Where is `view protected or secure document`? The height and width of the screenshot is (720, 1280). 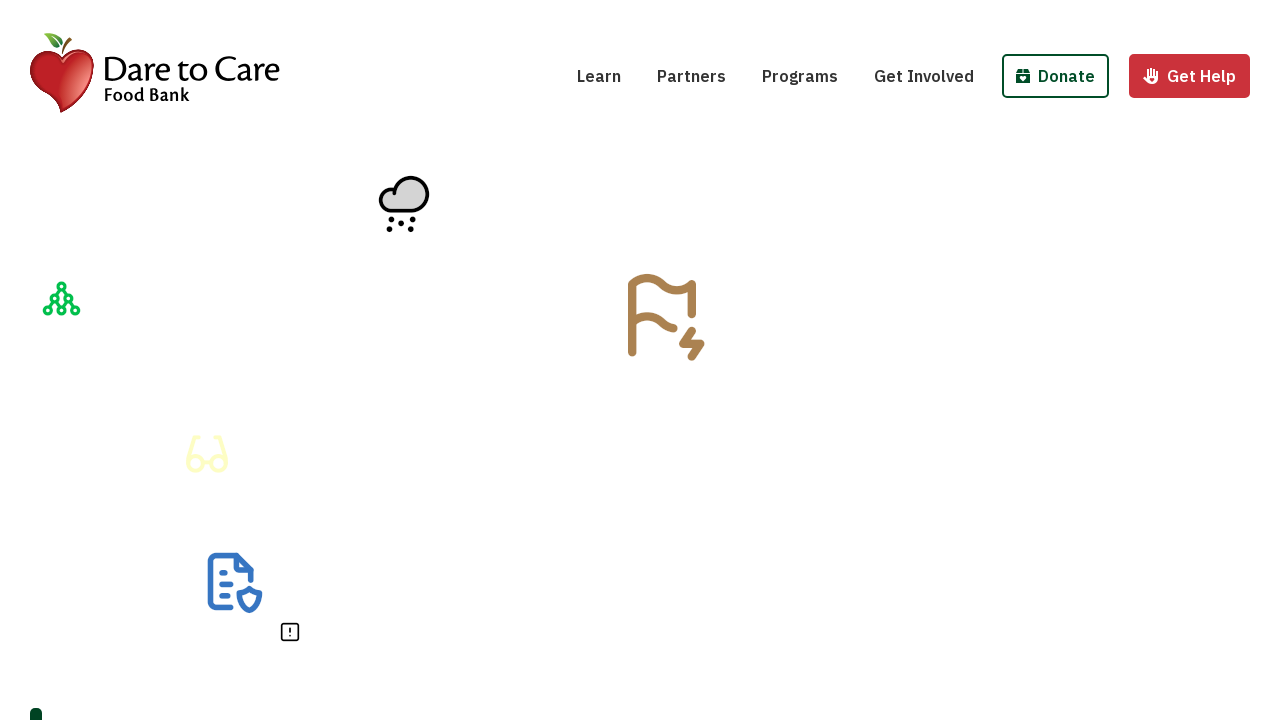
view protected or secure document is located at coordinates (233, 581).